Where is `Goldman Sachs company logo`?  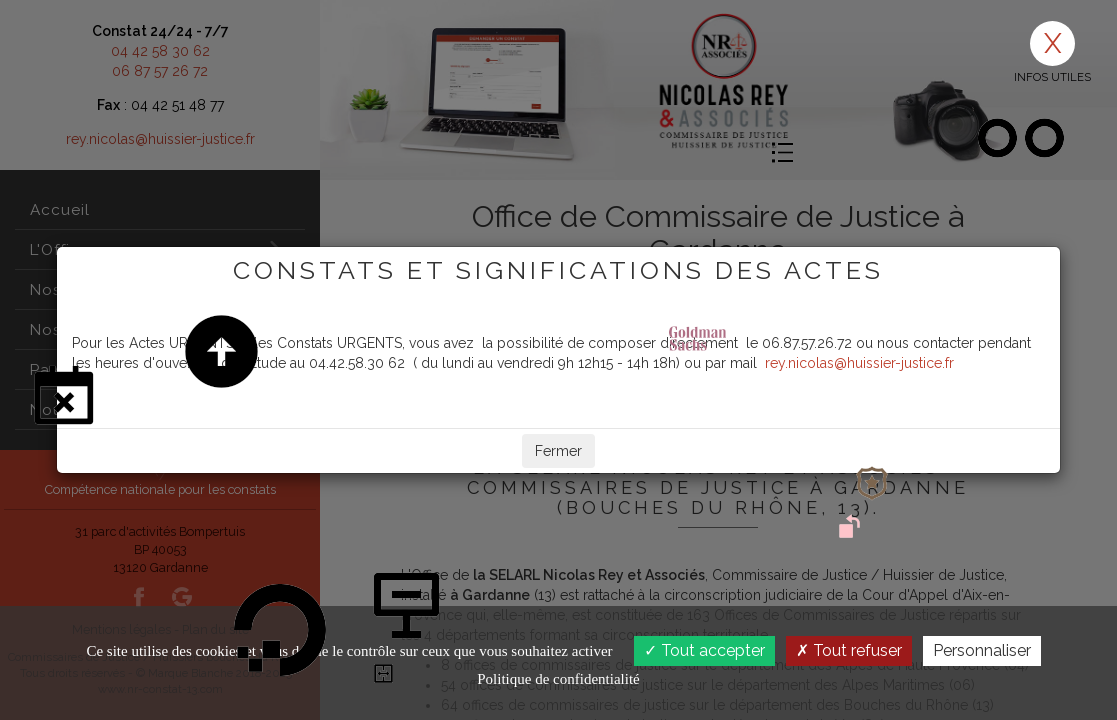 Goldman Sachs company logo is located at coordinates (697, 338).